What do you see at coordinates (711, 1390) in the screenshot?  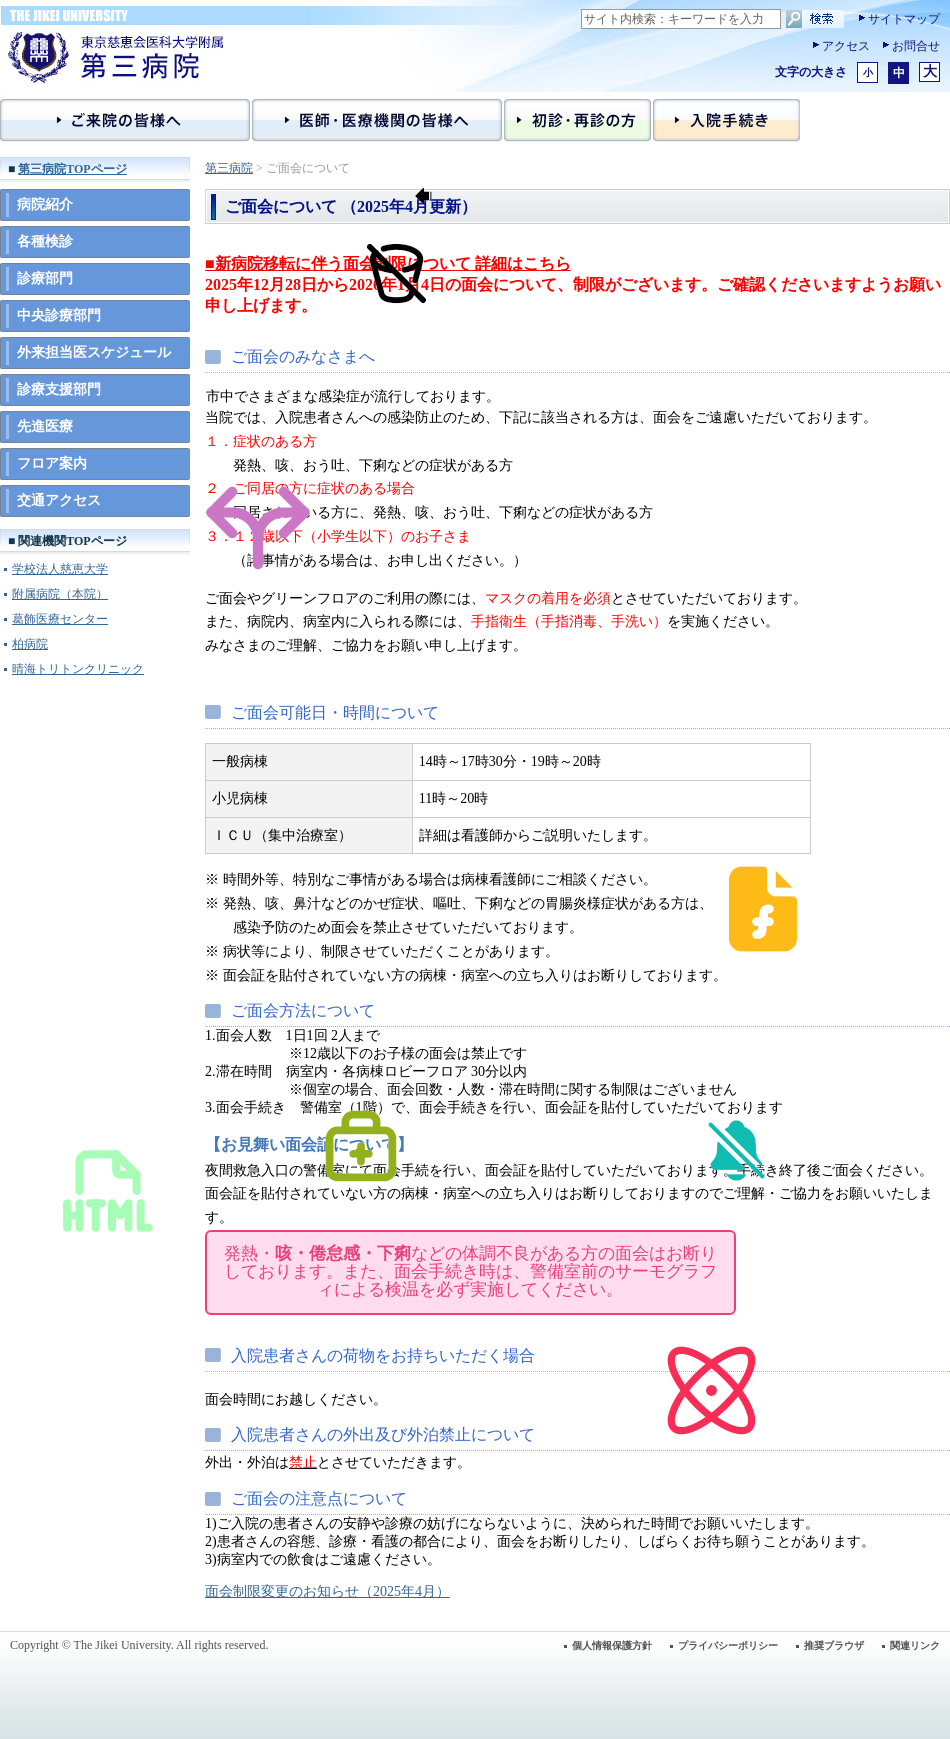 I see `access science or chemistry features` at bounding box center [711, 1390].